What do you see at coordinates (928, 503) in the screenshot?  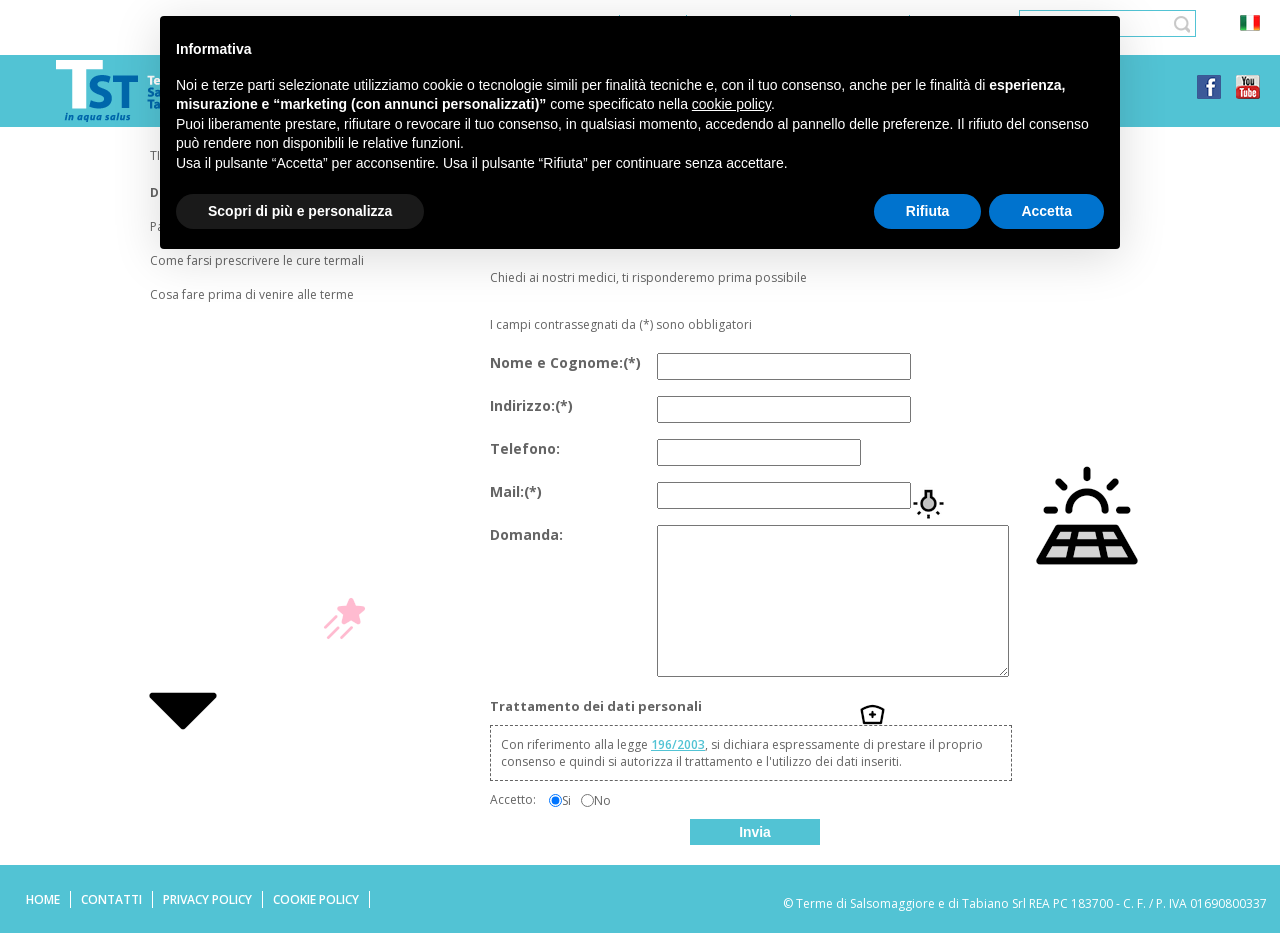 I see `adjust incandescent light settings` at bounding box center [928, 503].